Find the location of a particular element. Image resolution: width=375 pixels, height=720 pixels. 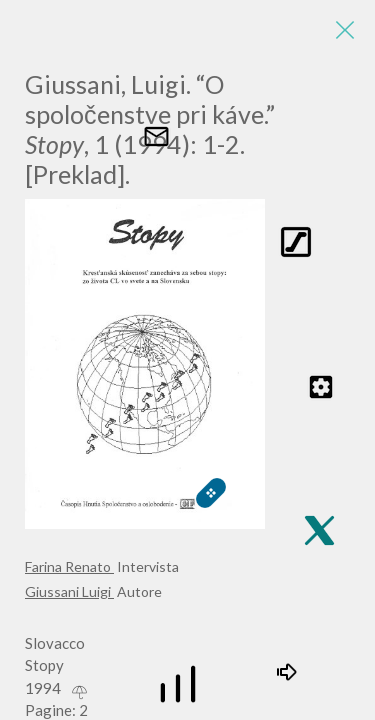

view weather protection or rain forecast is located at coordinates (79, 692).